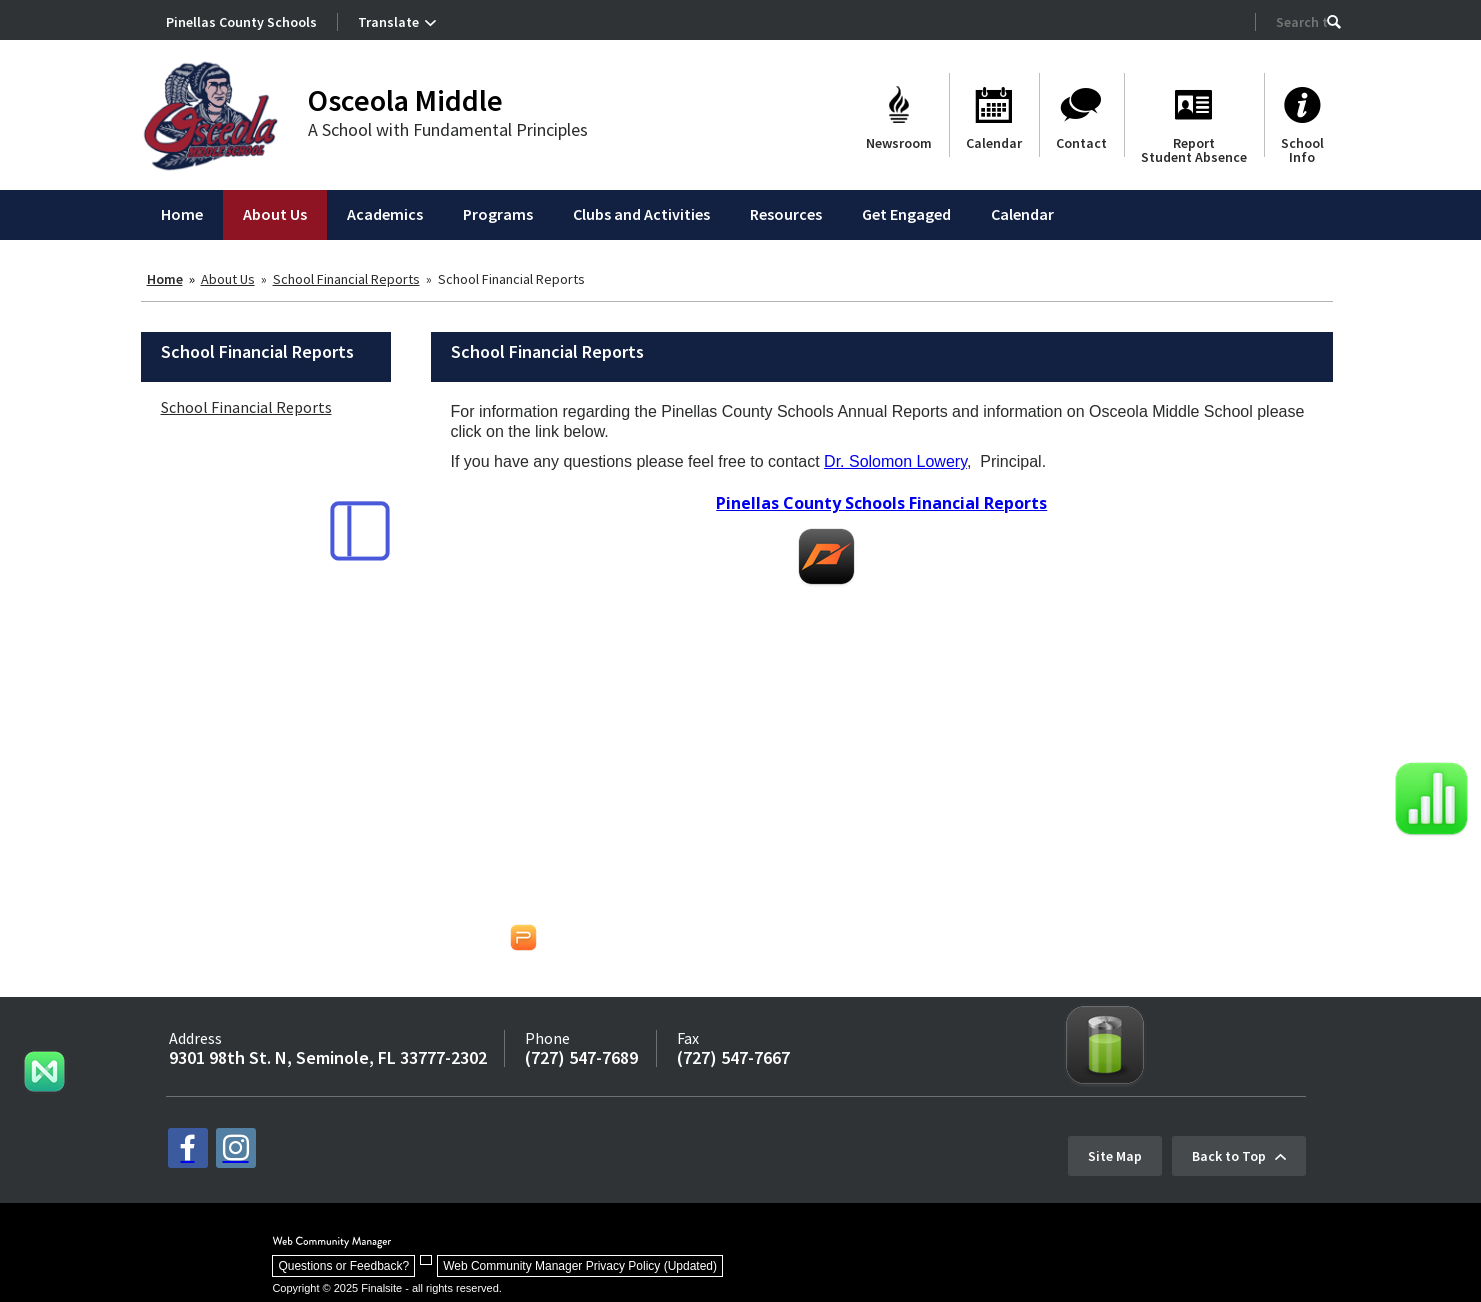 The width and height of the screenshot is (1481, 1302). What do you see at coordinates (1105, 1045) in the screenshot?
I see `open power management settings` at bounding box center [1105, 1045].